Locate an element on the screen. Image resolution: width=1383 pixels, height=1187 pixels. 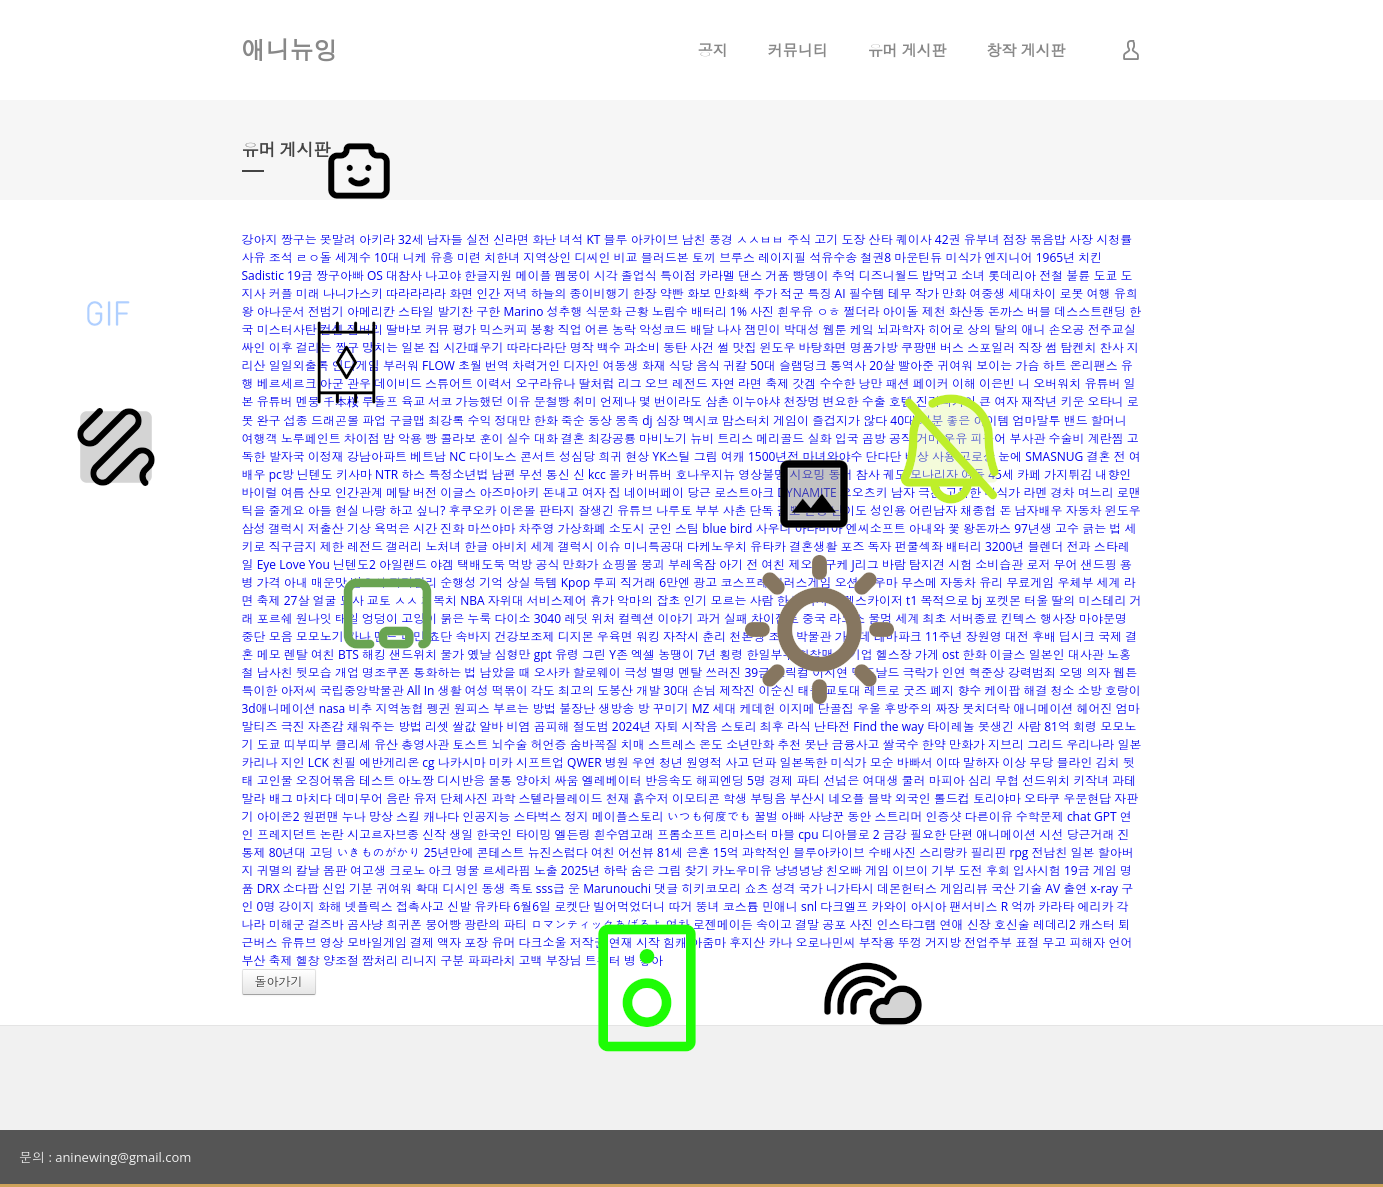
browse or select rugs in a home decor app is located at coordinates (346, 362).